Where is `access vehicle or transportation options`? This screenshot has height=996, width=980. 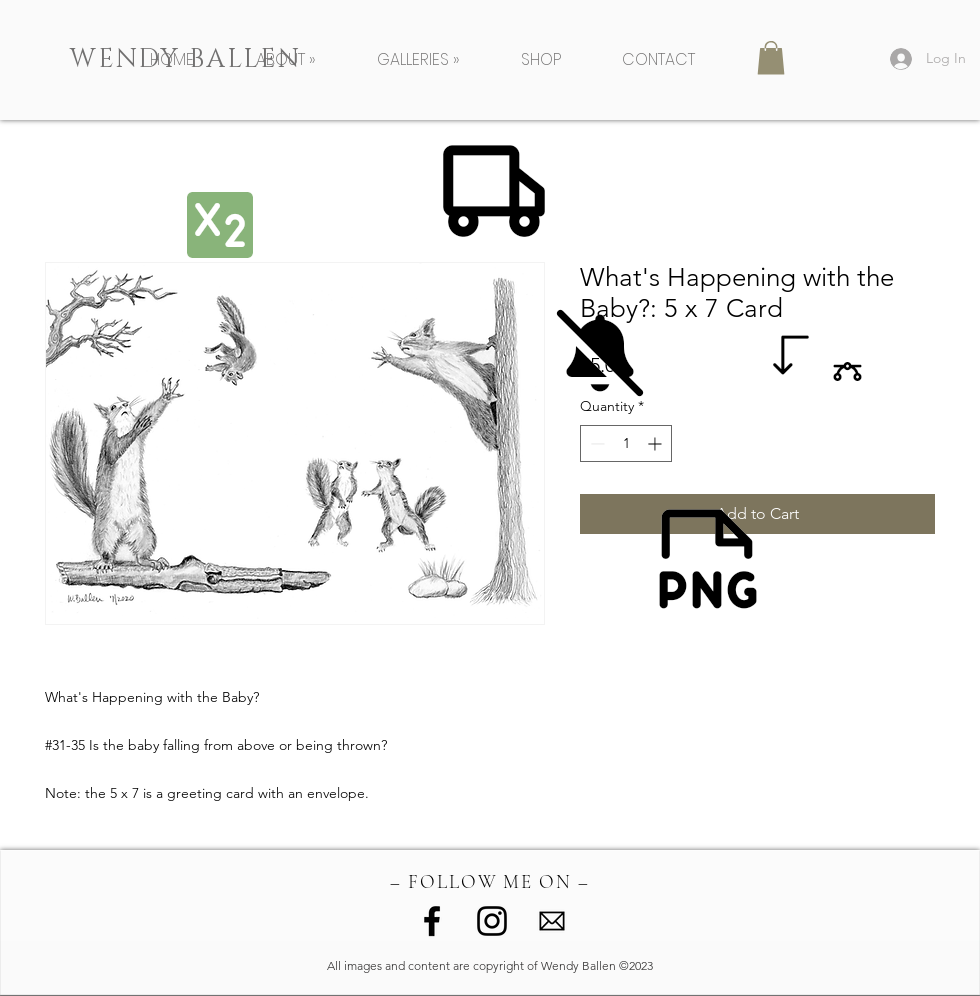 access vehicle or transportation options is located at coordinates (494, 191).